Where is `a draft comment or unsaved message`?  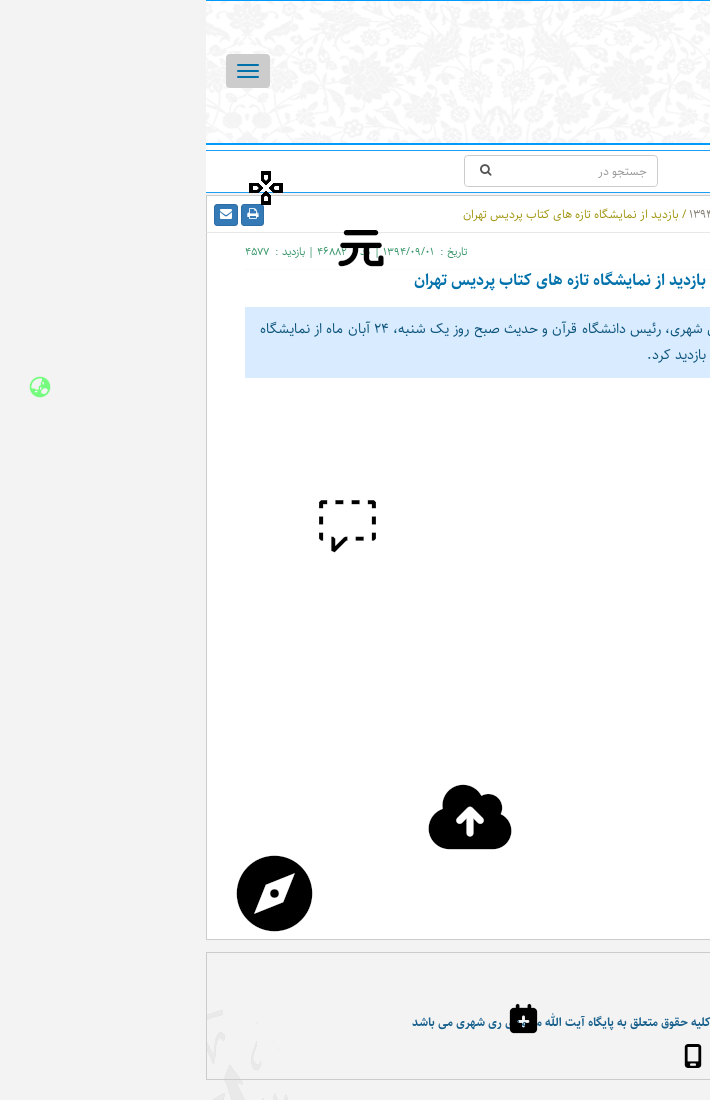 a draft comment or unsaved message is located at coordinates (347, 524).